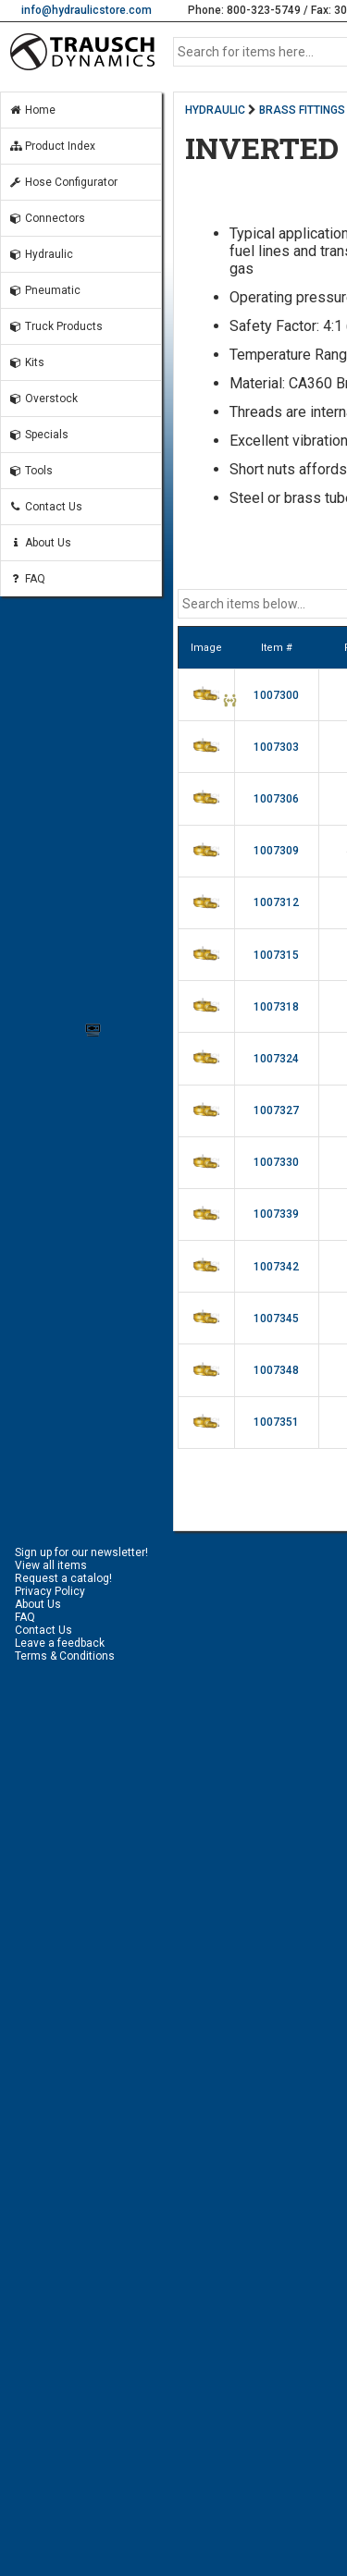  Describe the element at coordinates (93, 1030) in the screenshot. I see `view set meal or combo options` at that location.